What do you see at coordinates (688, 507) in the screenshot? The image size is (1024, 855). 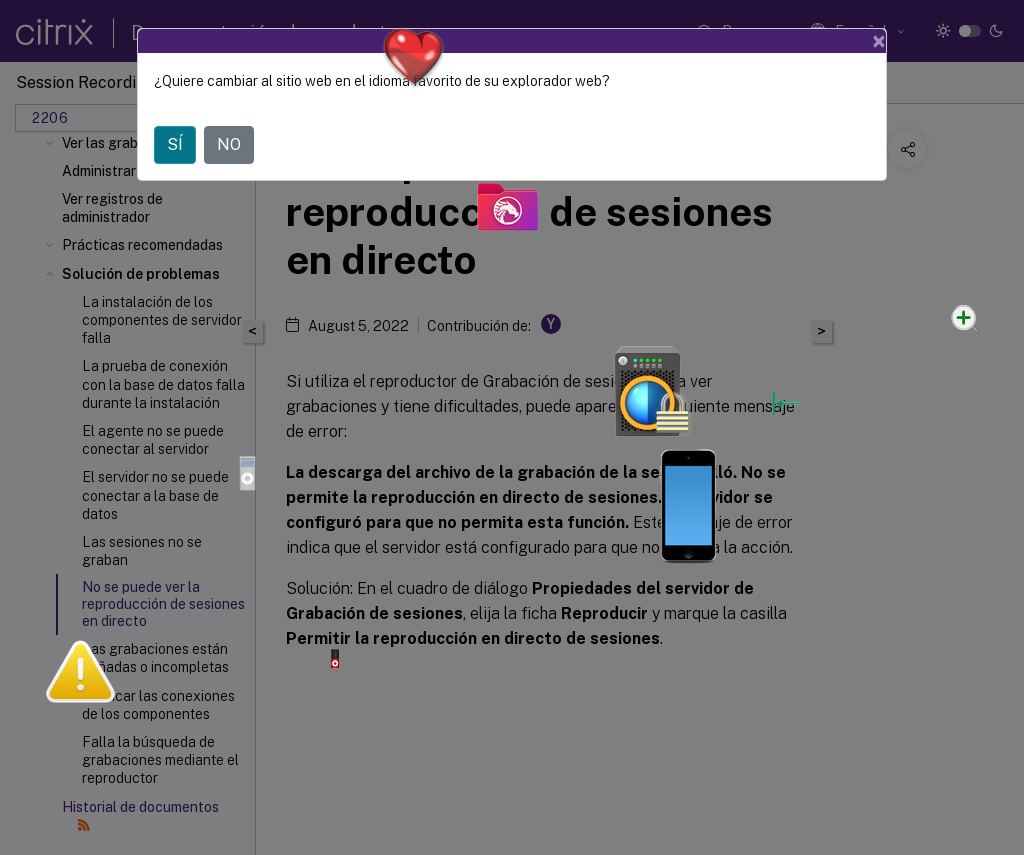 I see `manage connected iPod Touch device` at bounding box center [688, 507].